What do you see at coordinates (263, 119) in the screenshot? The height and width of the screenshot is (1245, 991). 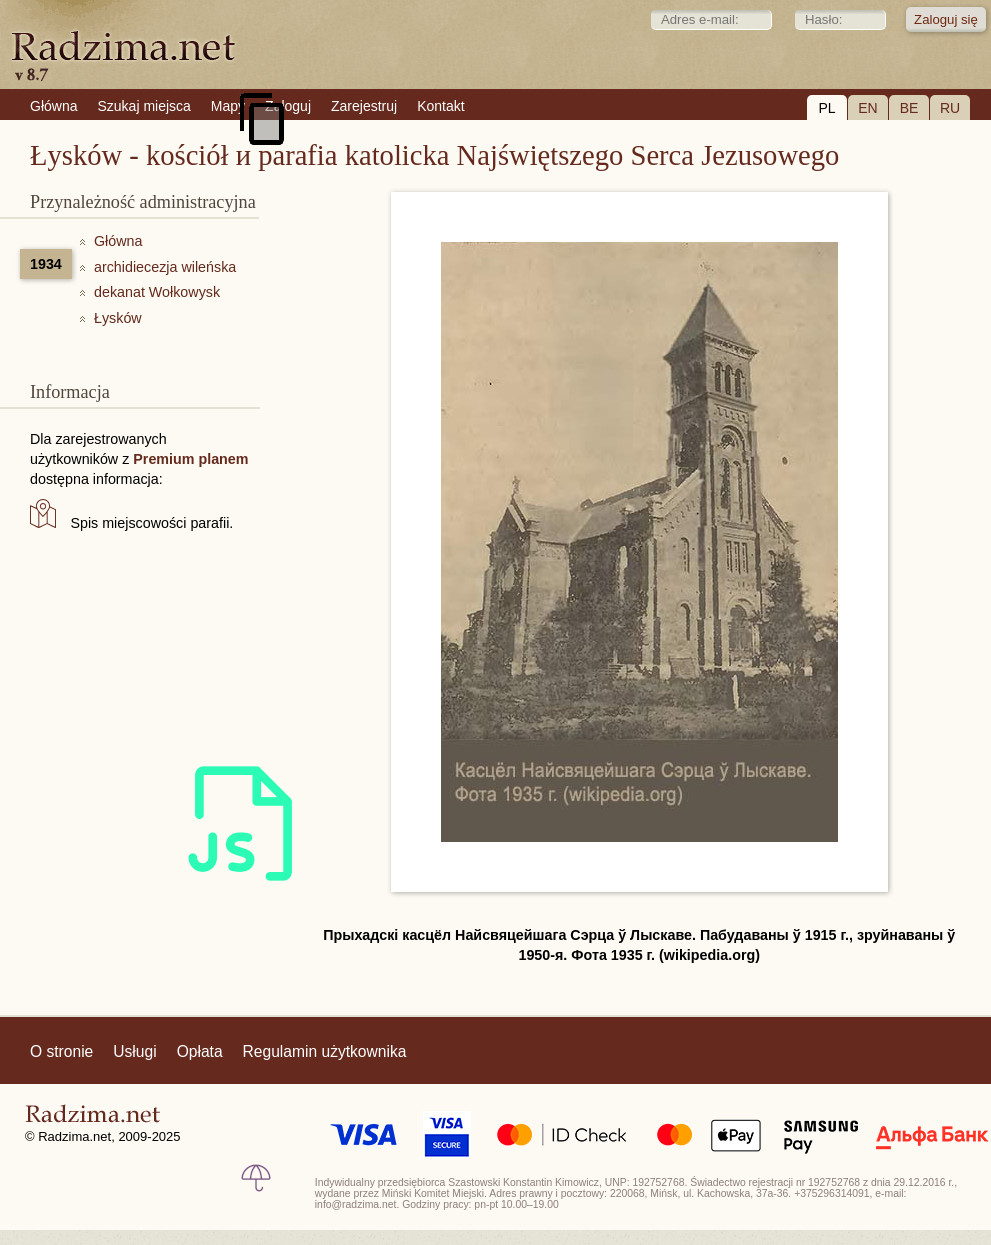 I see `copy to clipboard` at bounding box center [263, 119].